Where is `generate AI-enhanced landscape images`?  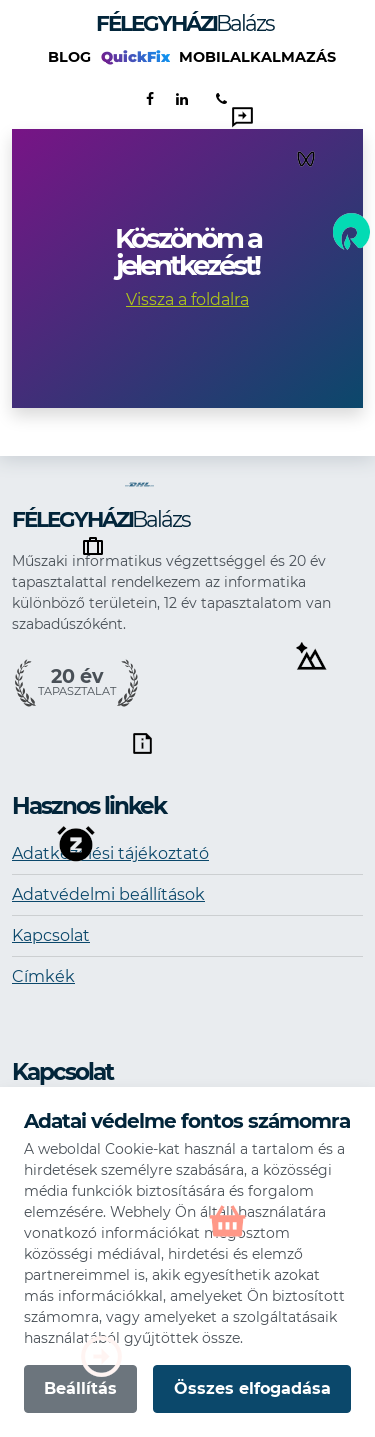
generate AI-enhanced landscape images is located at coordinates (311, 657).